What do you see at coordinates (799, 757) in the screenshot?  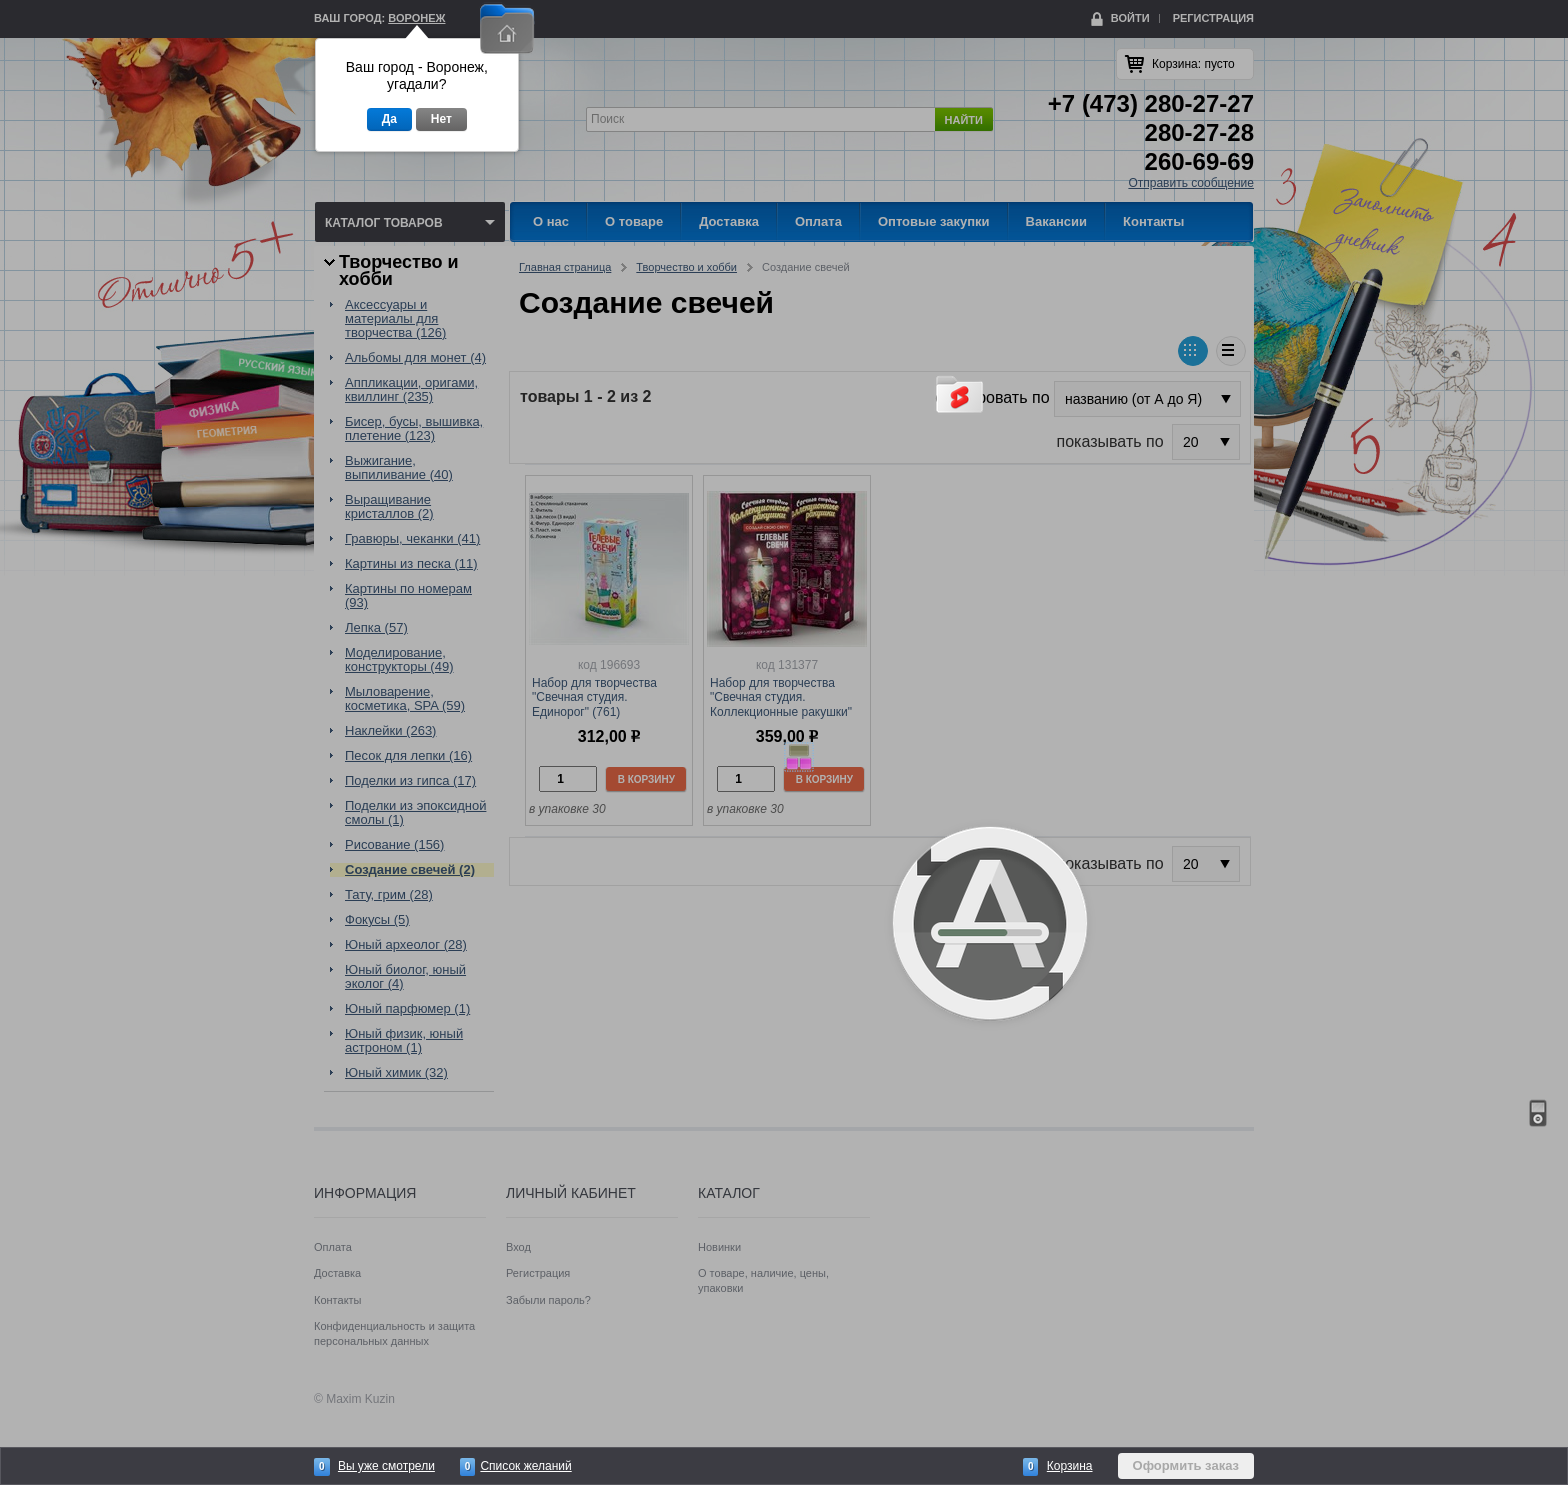 I see `select all items in the current view` at bounding box center [799, 757].